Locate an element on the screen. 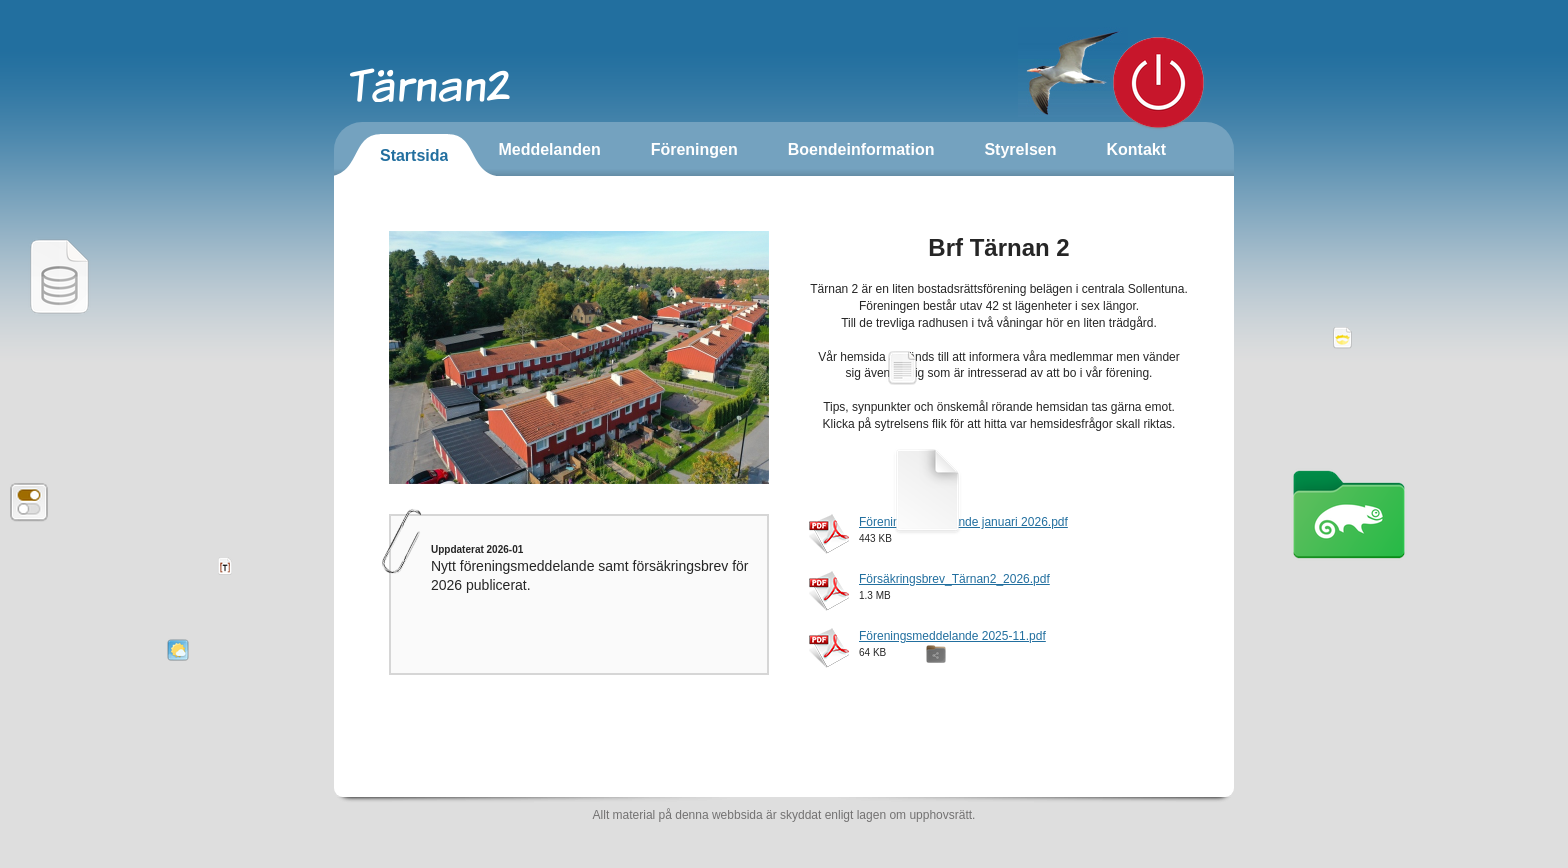  a toml configuration file is located at coordinates (225, 566).